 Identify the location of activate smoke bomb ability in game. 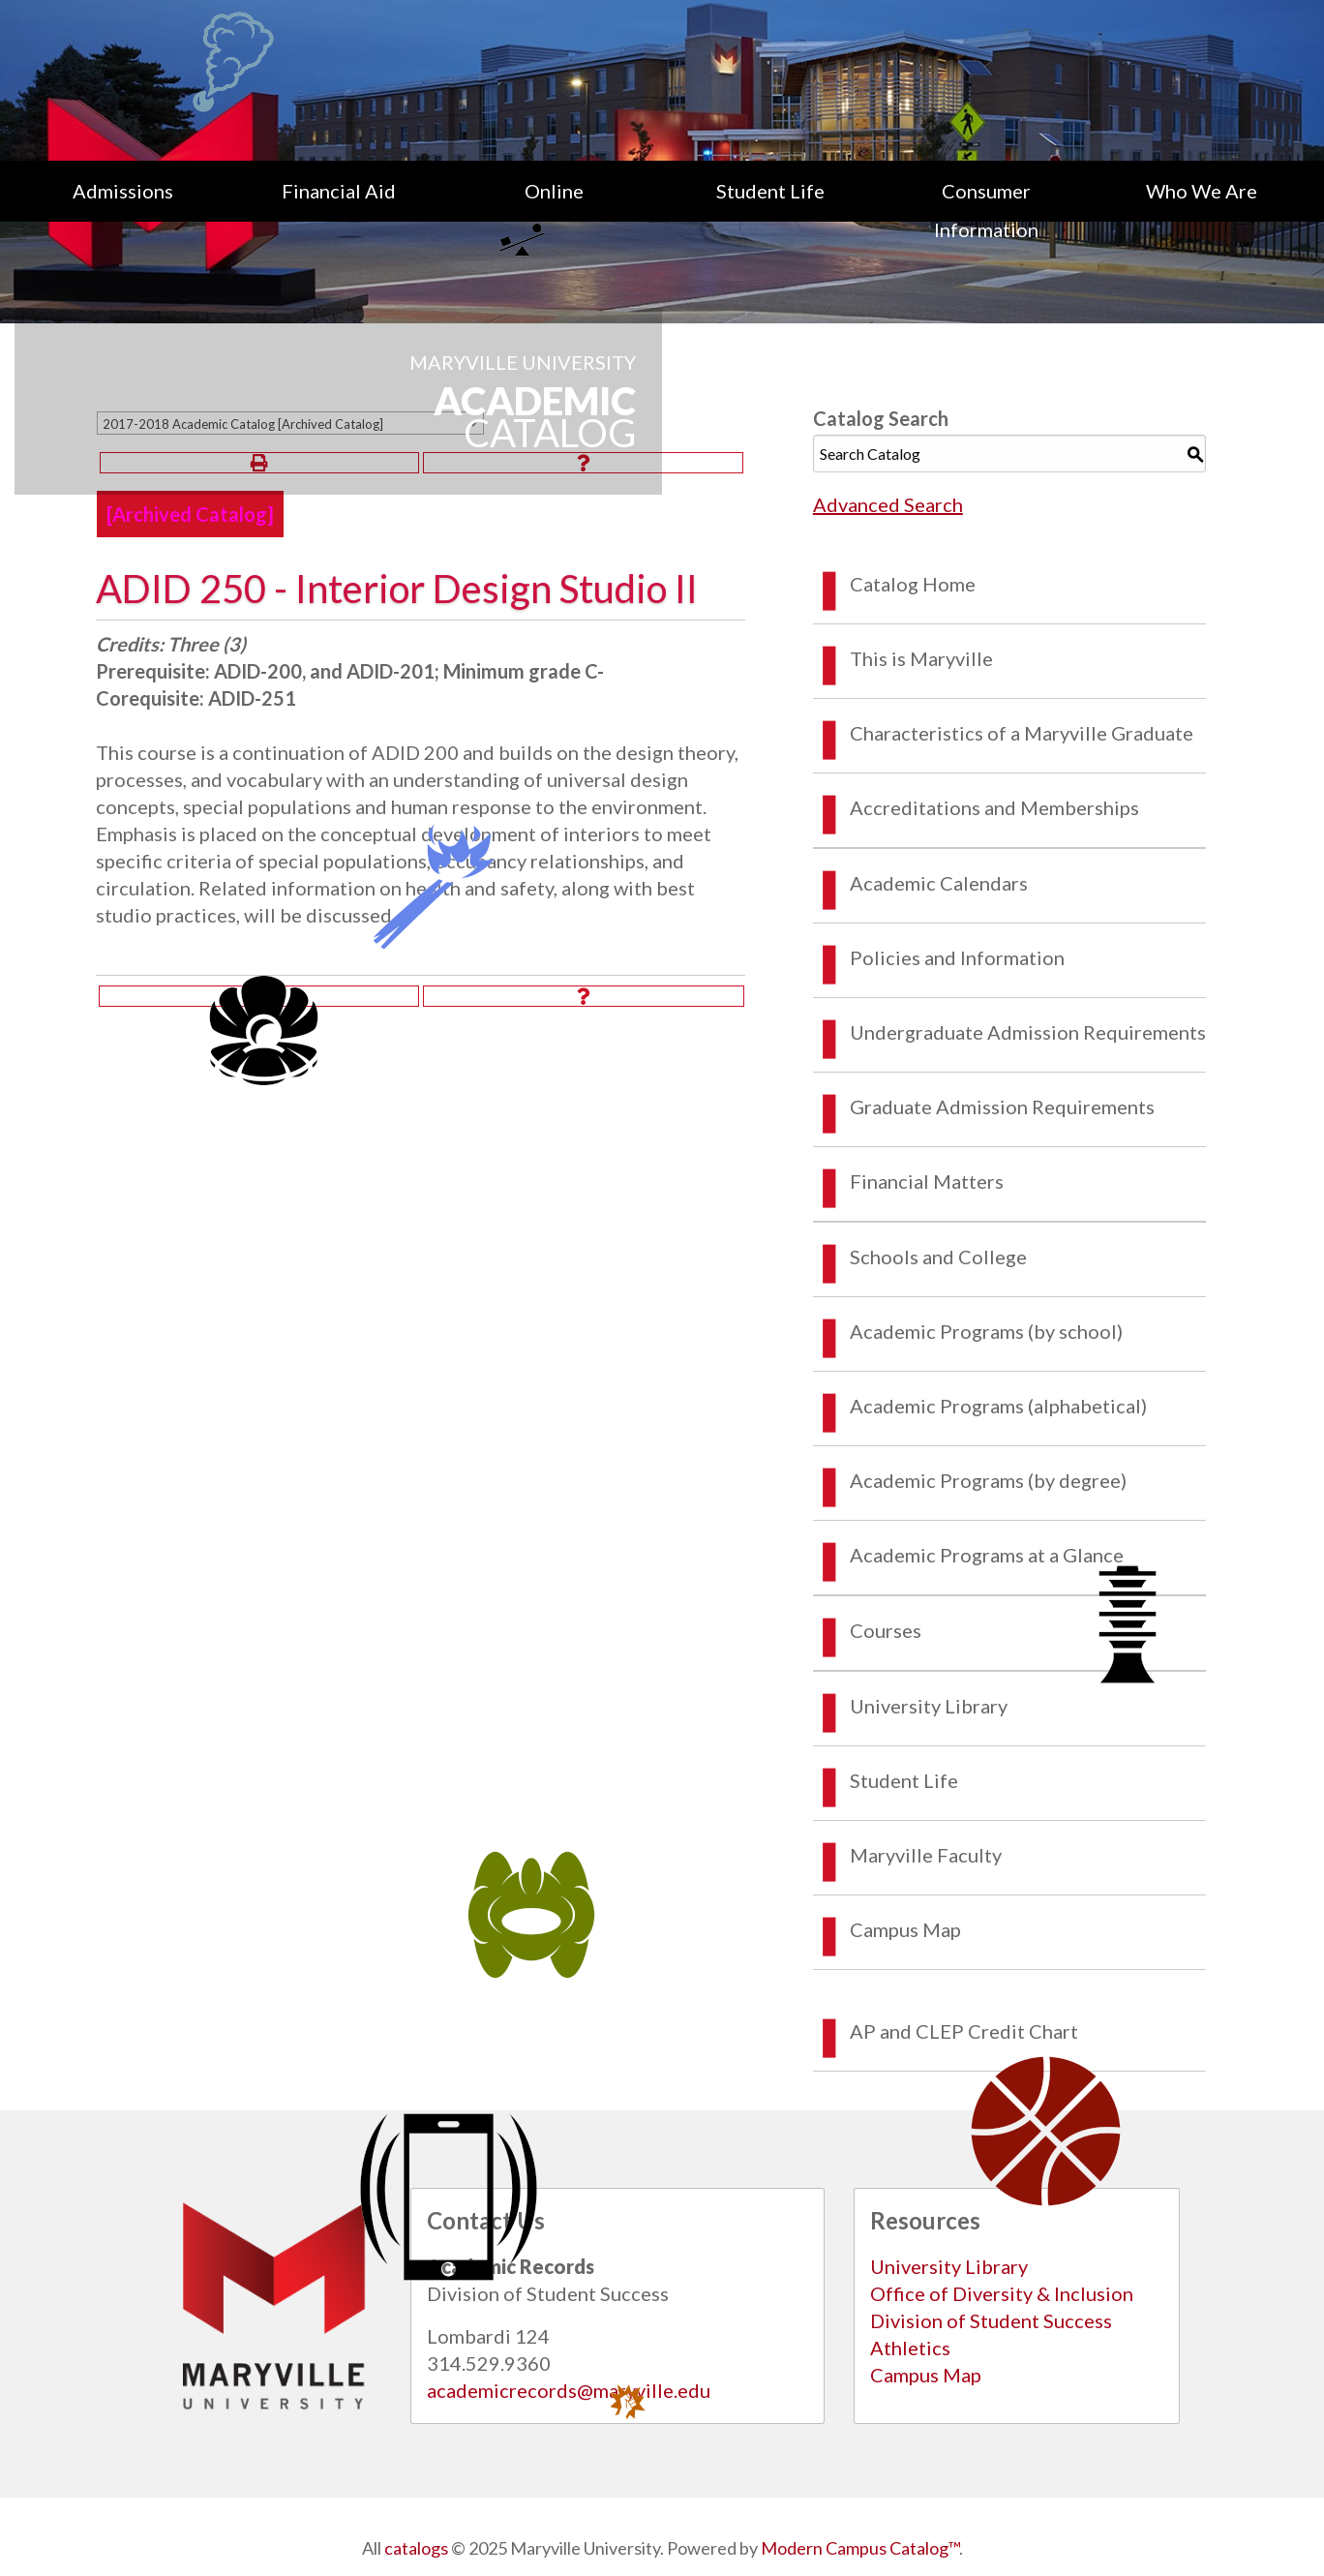
(233, 62).